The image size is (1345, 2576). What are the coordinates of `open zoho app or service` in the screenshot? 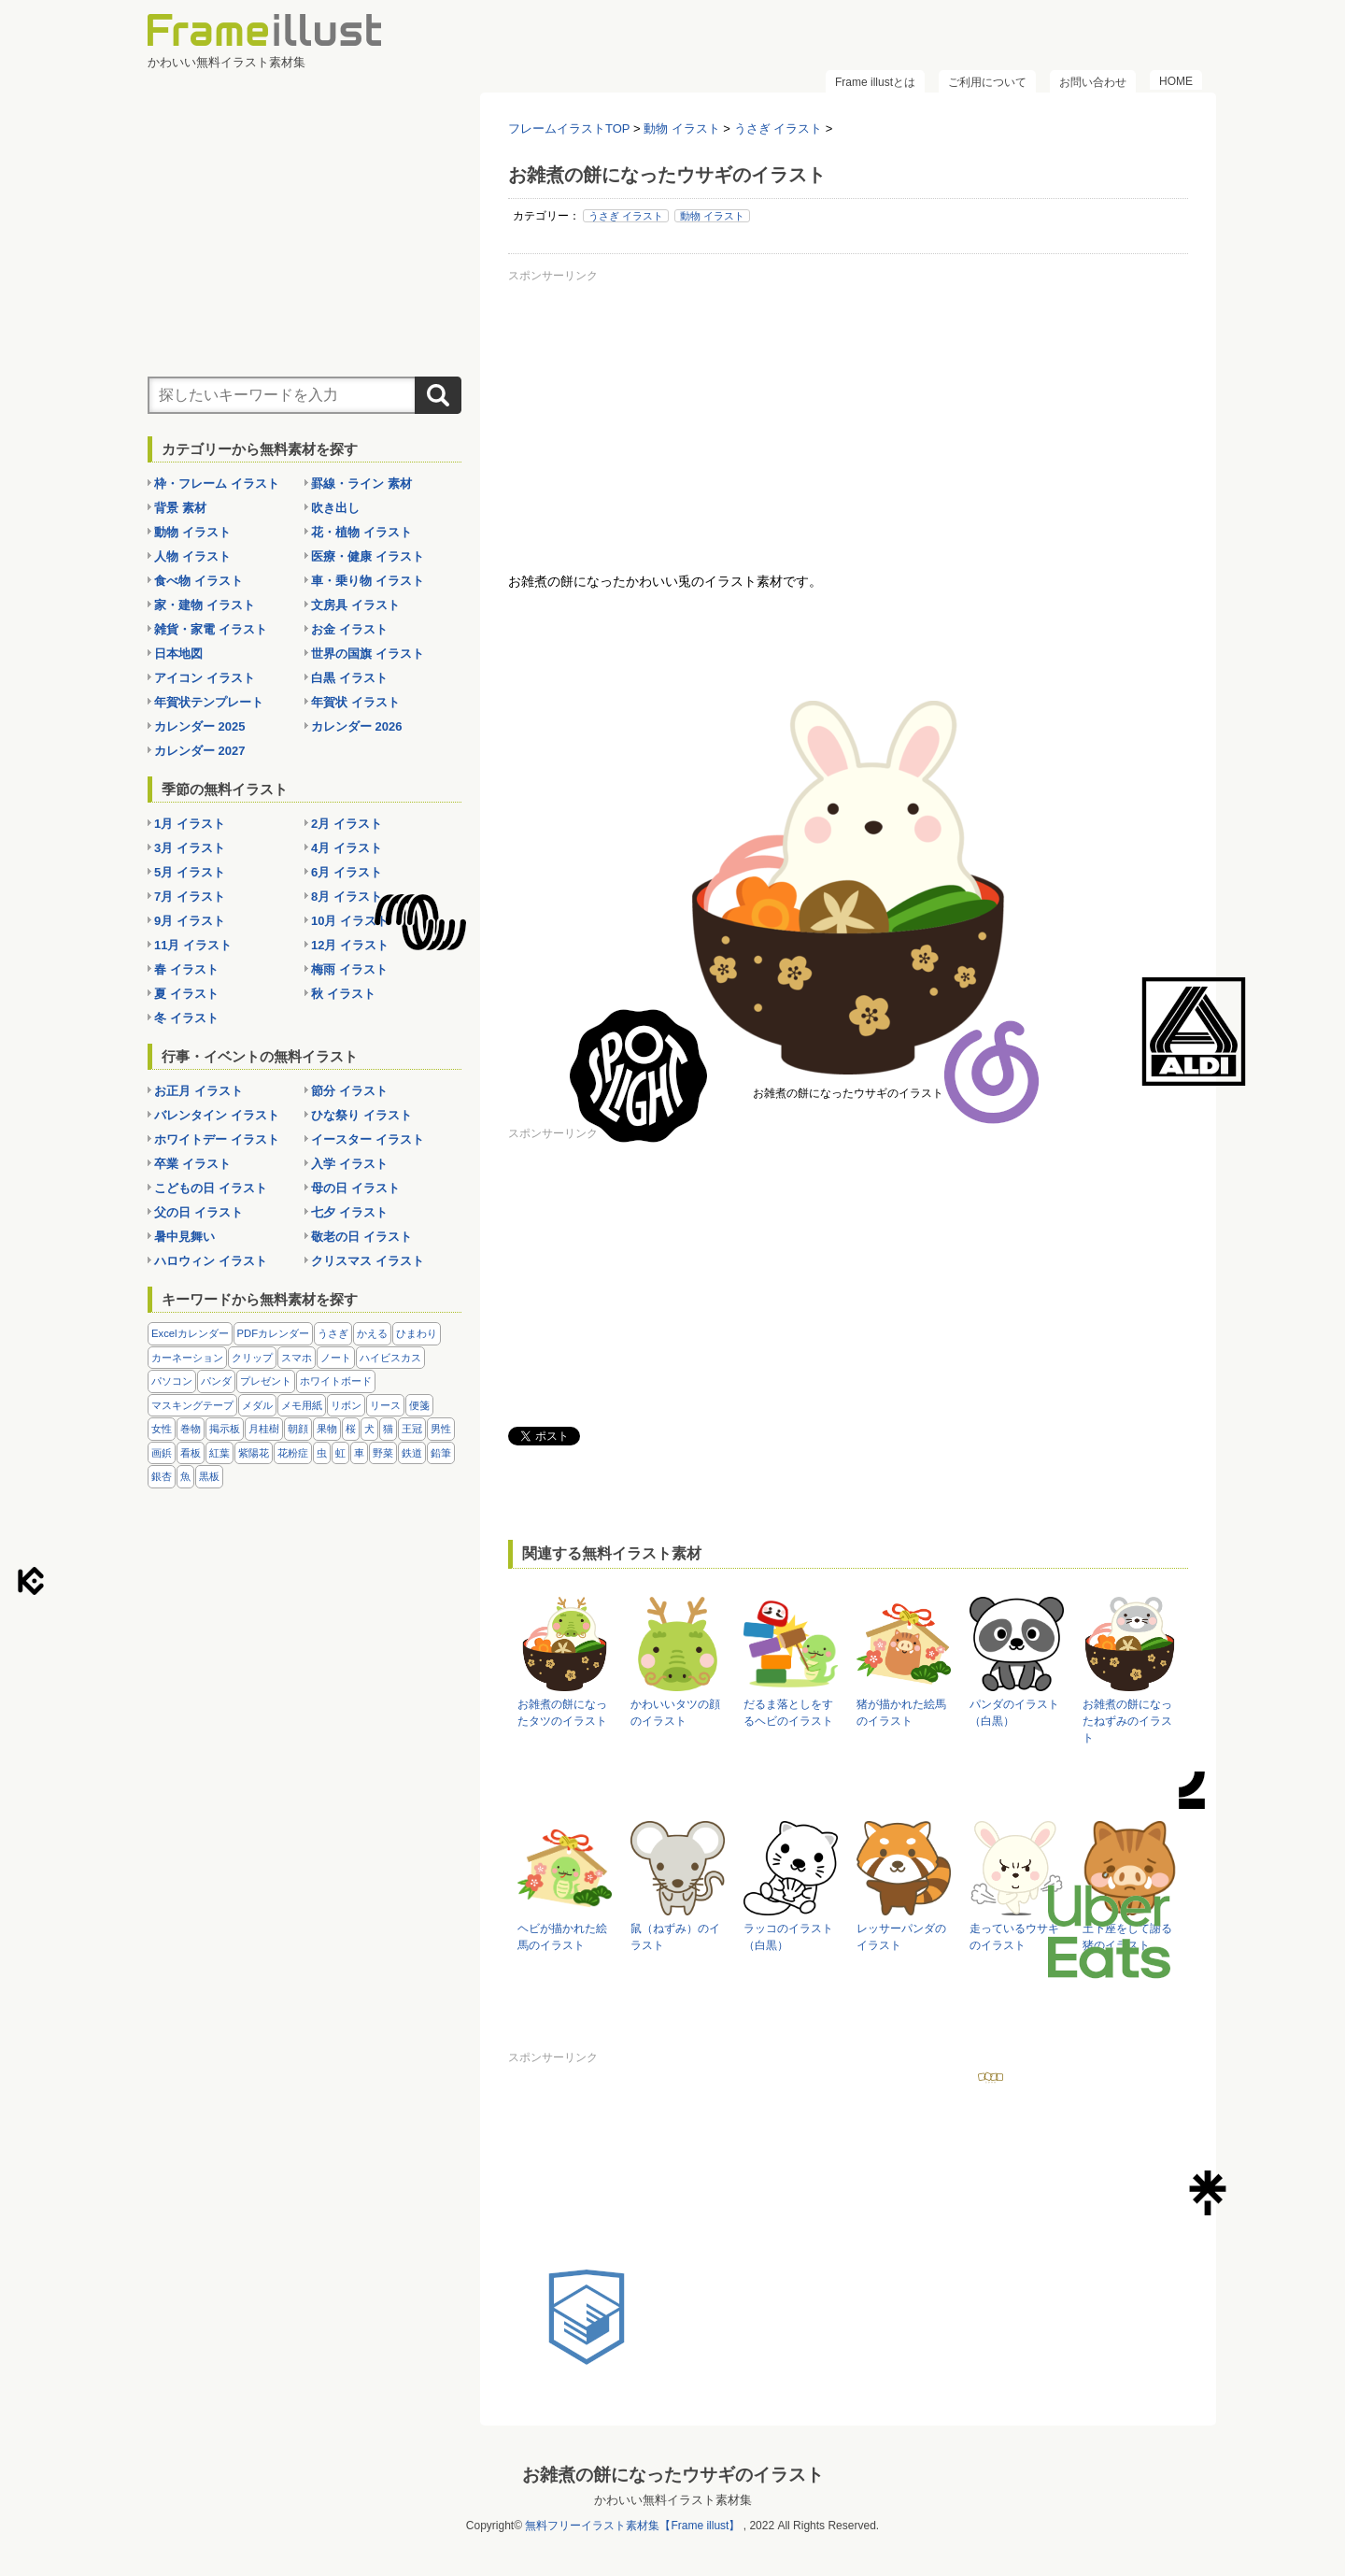 It's located at (990, 2077).